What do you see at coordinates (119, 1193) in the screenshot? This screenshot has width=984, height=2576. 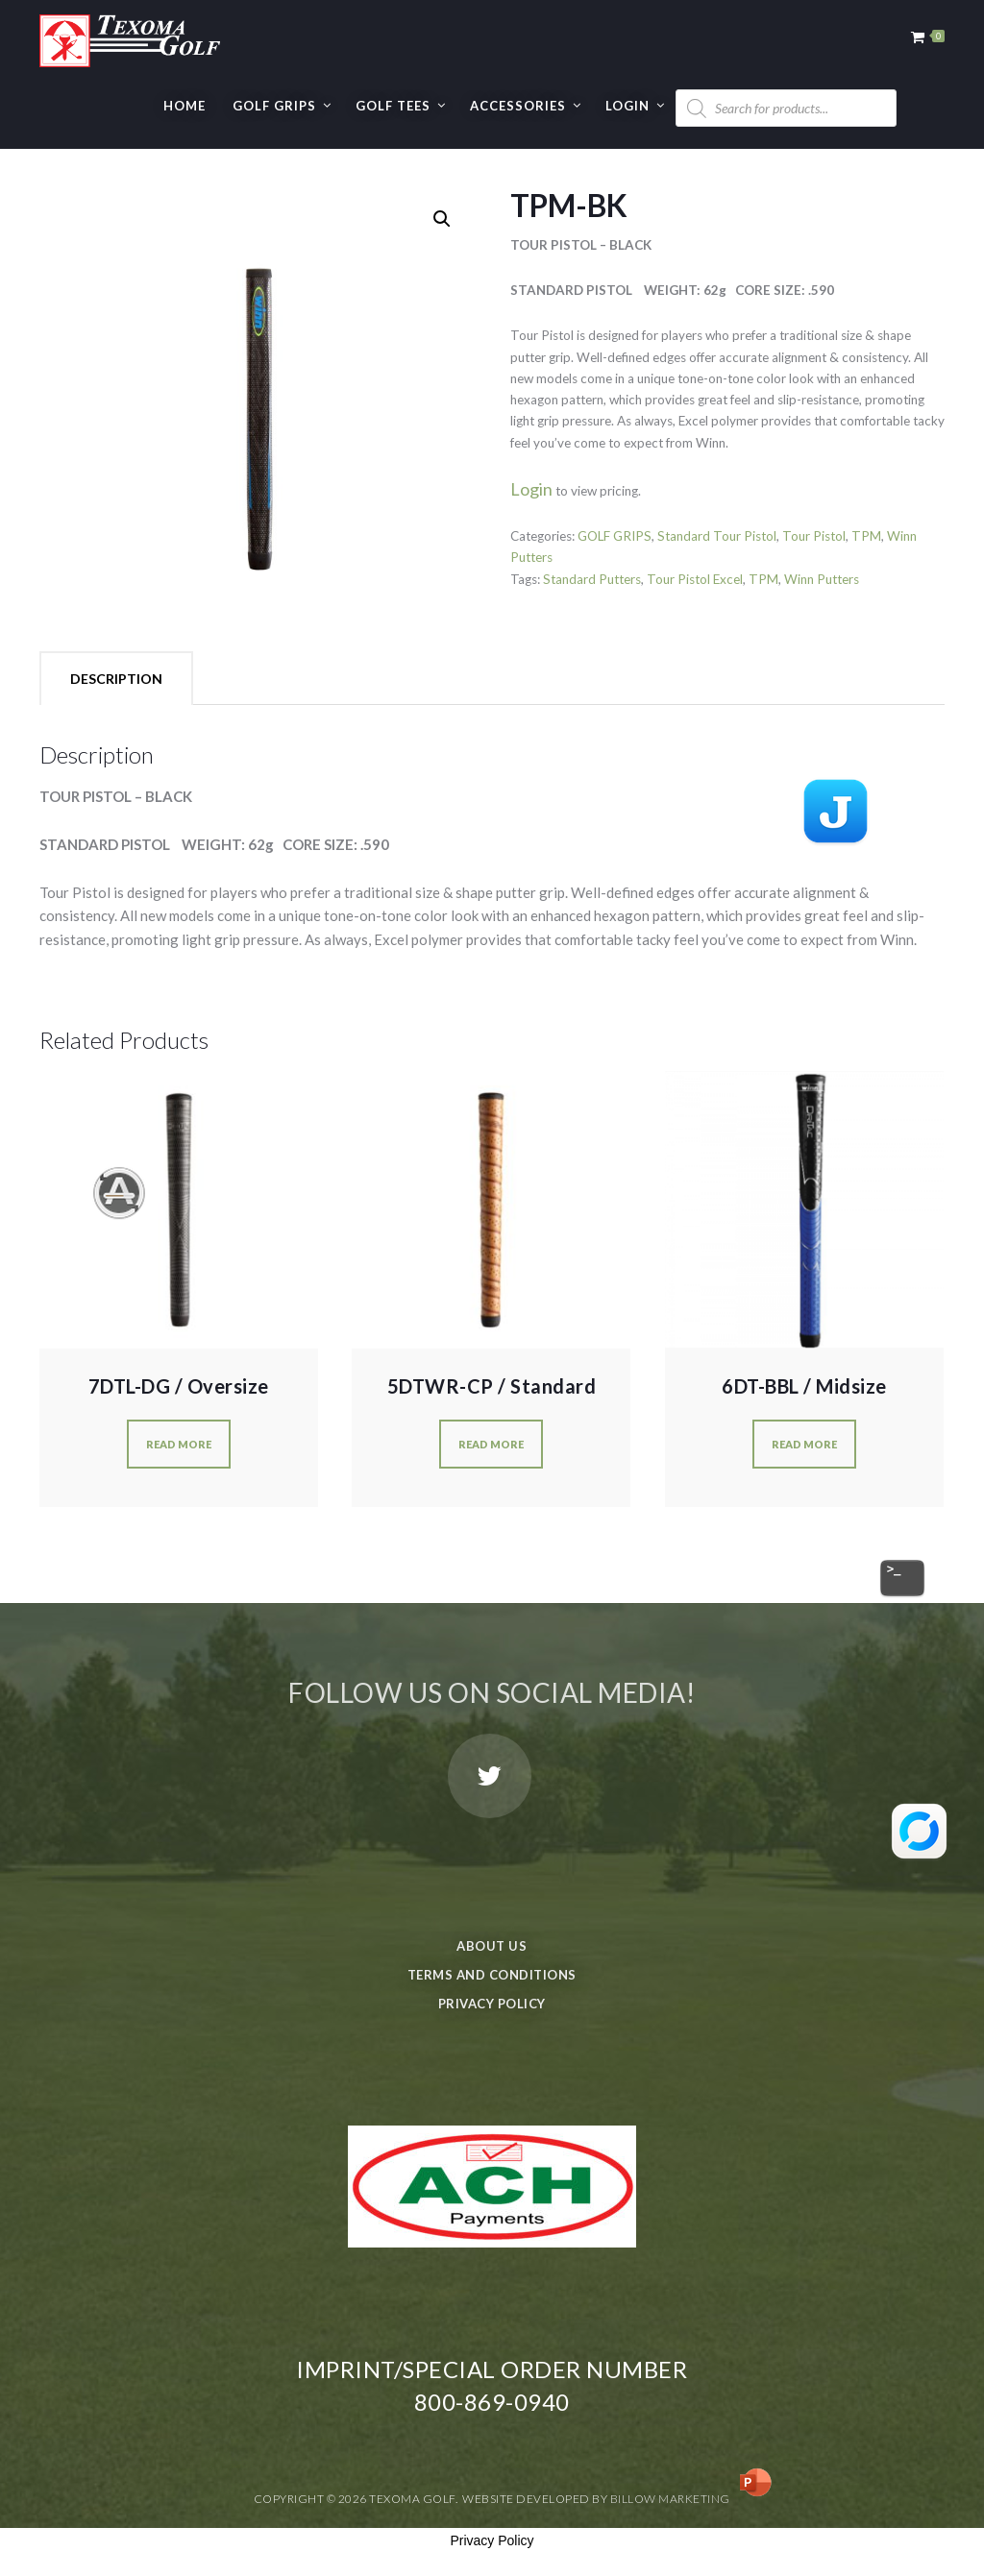 I see `open the software update application` at bounding box center [119, 1193].